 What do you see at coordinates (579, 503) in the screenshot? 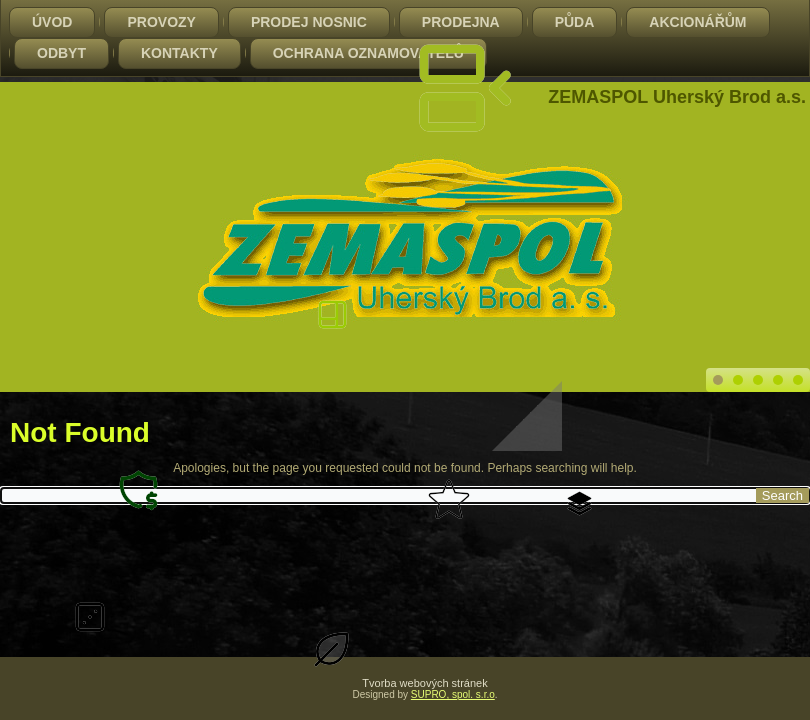
I see `view layers or stacked content` at bounding box center [579, 503].